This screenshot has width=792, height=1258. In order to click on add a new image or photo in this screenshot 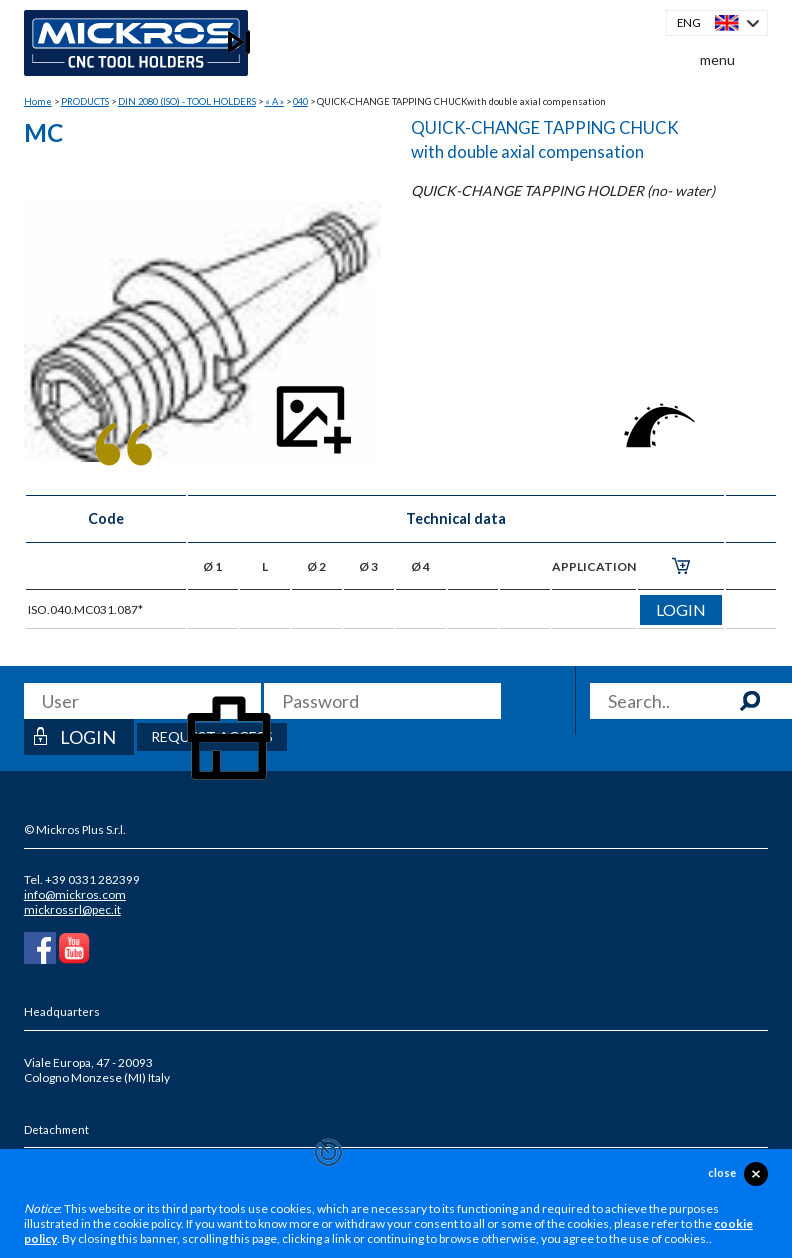, I will do `click(310, 416)`.